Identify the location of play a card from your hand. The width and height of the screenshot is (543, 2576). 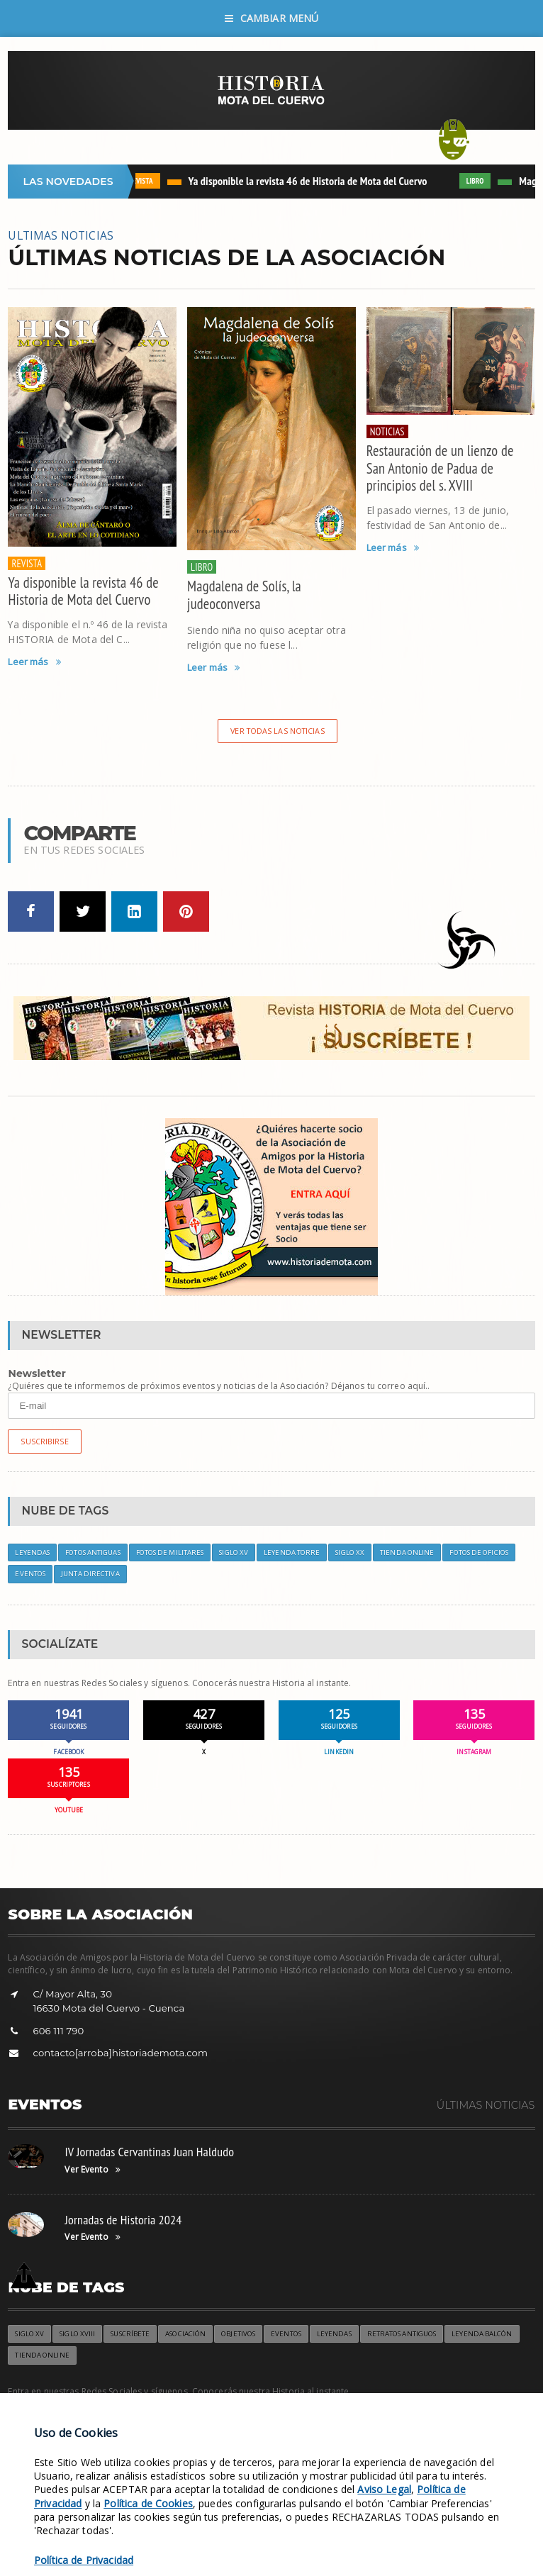
(24, 2275).